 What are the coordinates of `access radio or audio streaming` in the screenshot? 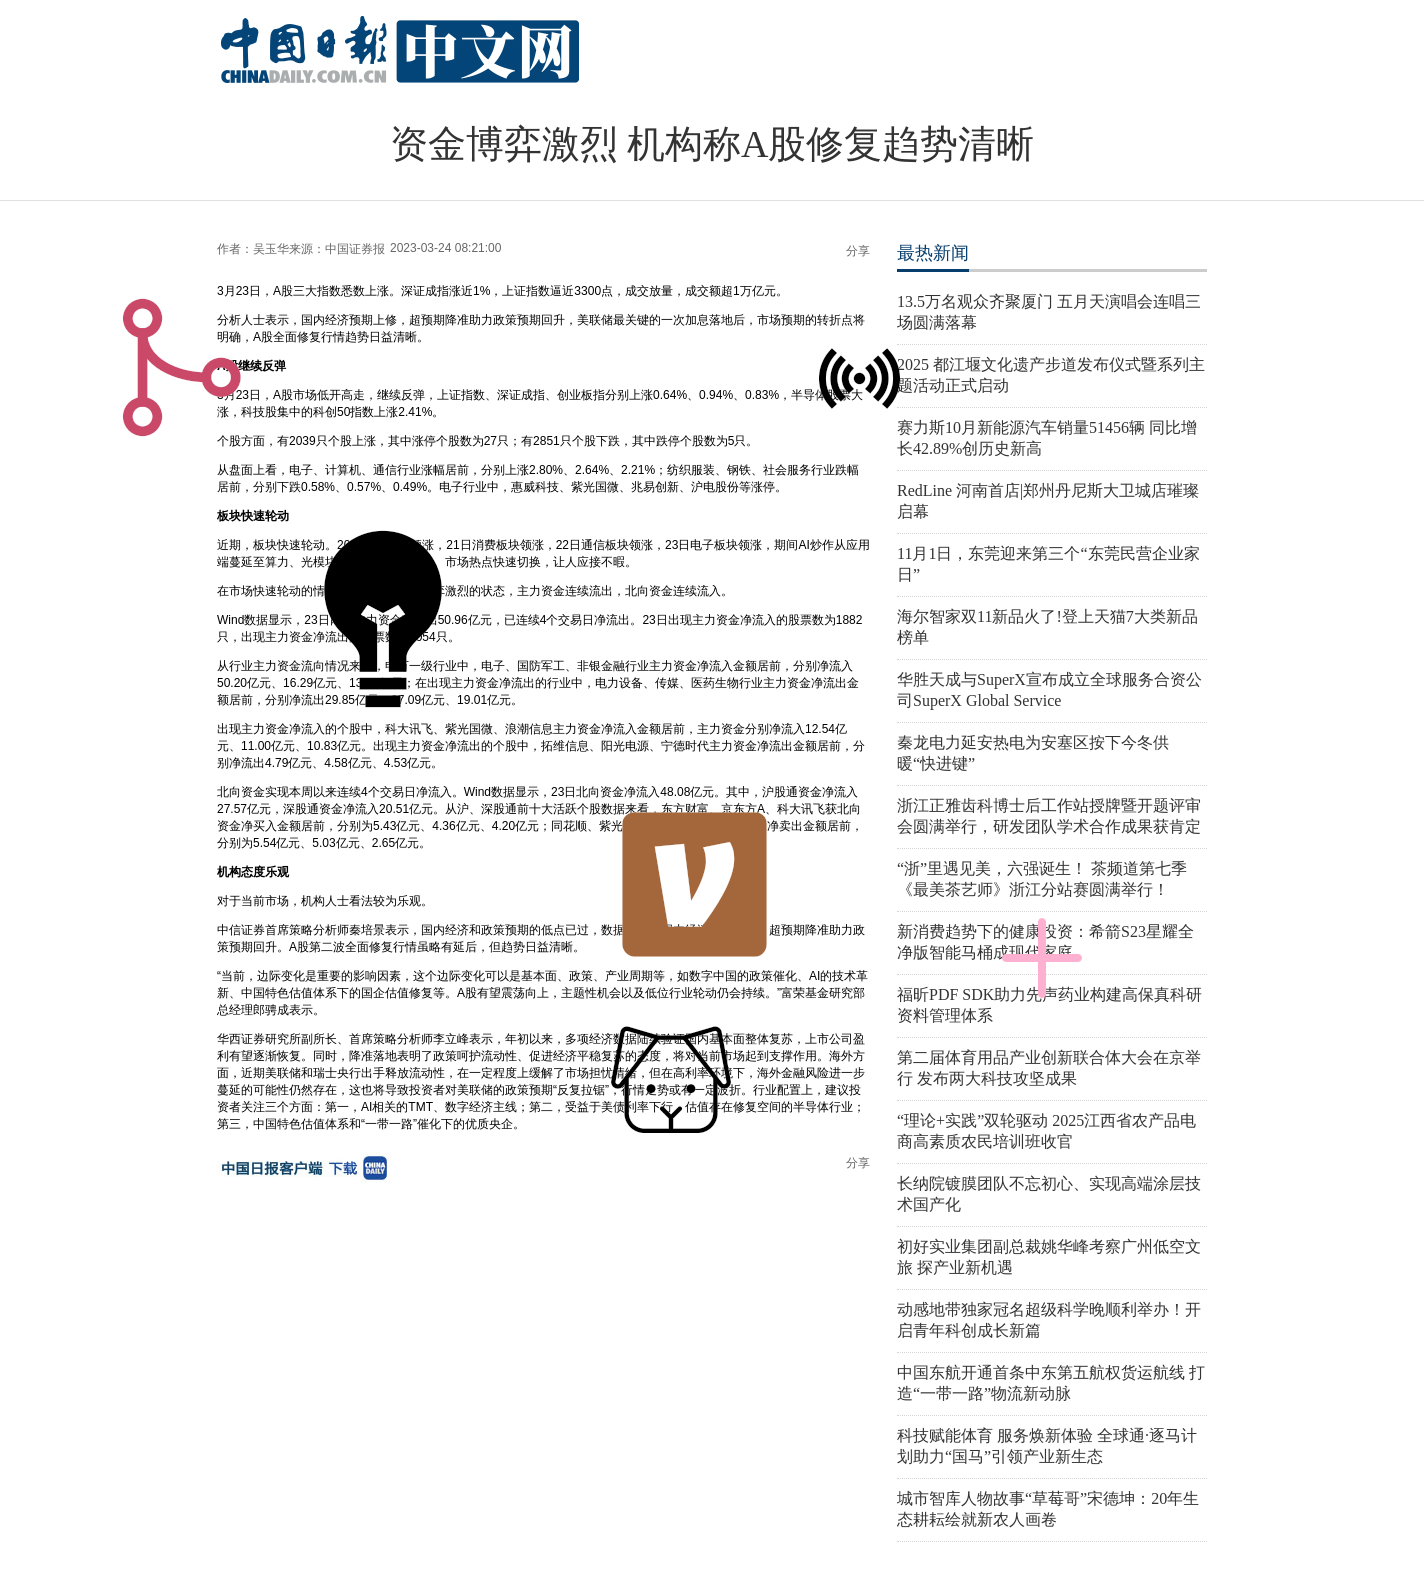 It's located at (859, 378).